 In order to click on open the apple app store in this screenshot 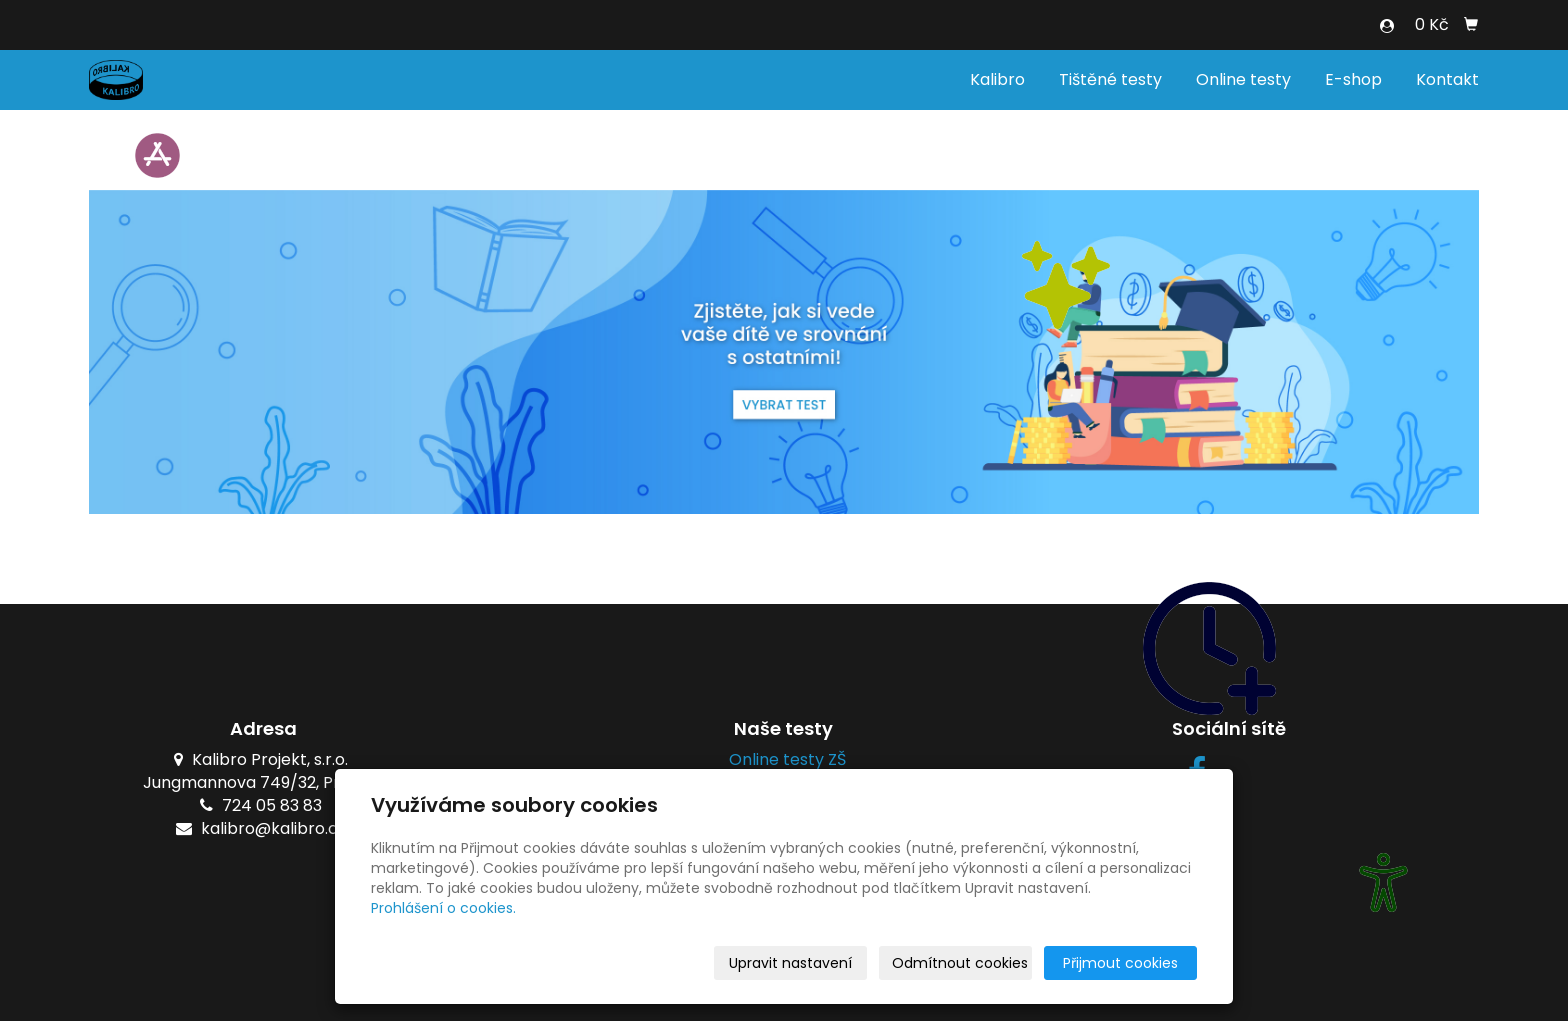, I will do `click(157, 155)`.